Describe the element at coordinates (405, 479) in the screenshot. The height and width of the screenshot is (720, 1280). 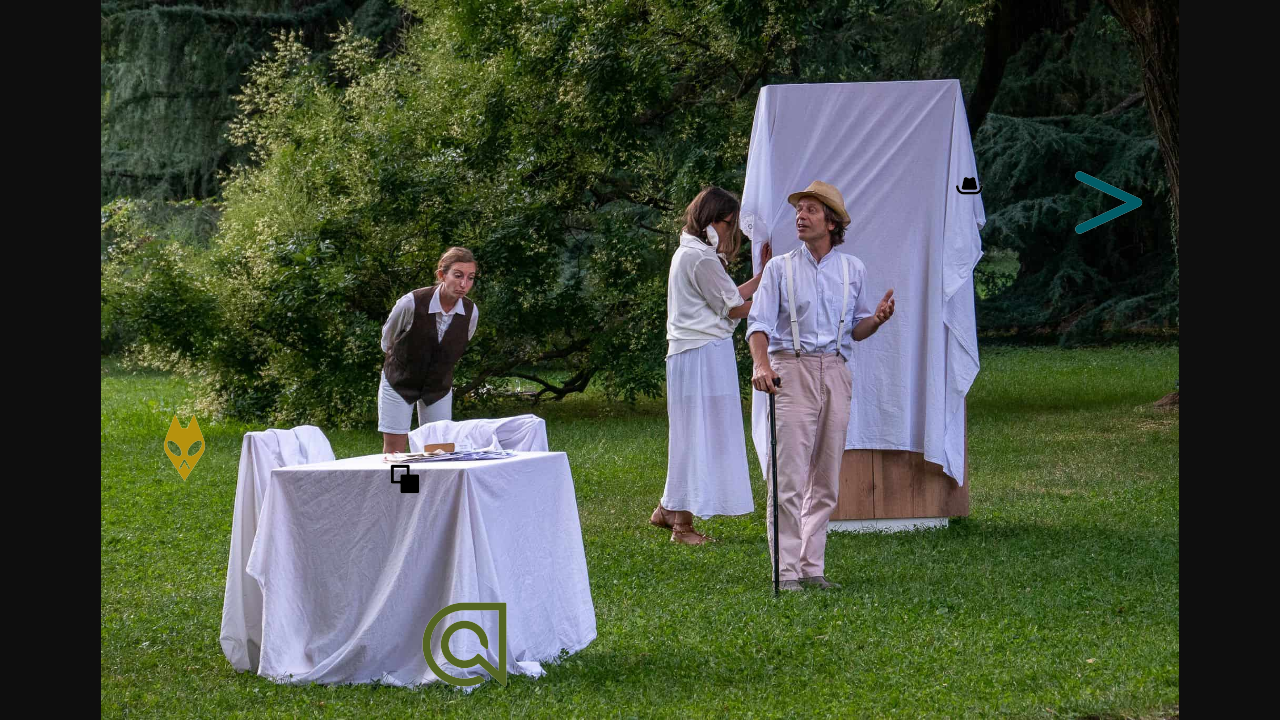
I see `send selected object backward one layer` at that location.